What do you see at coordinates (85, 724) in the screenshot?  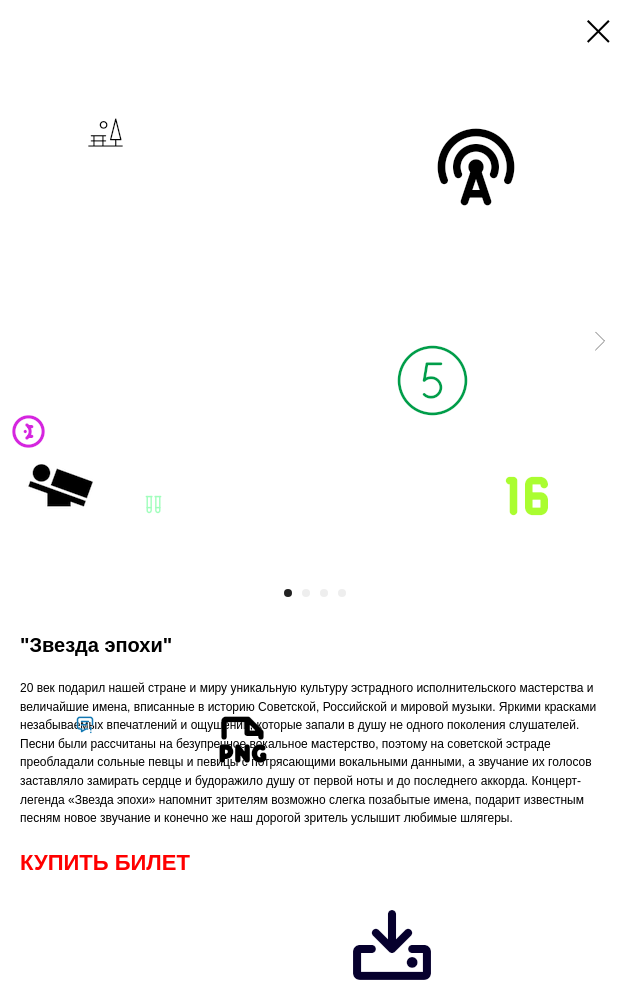 I see `message requires attention or action` at bounding box center [85, 724].